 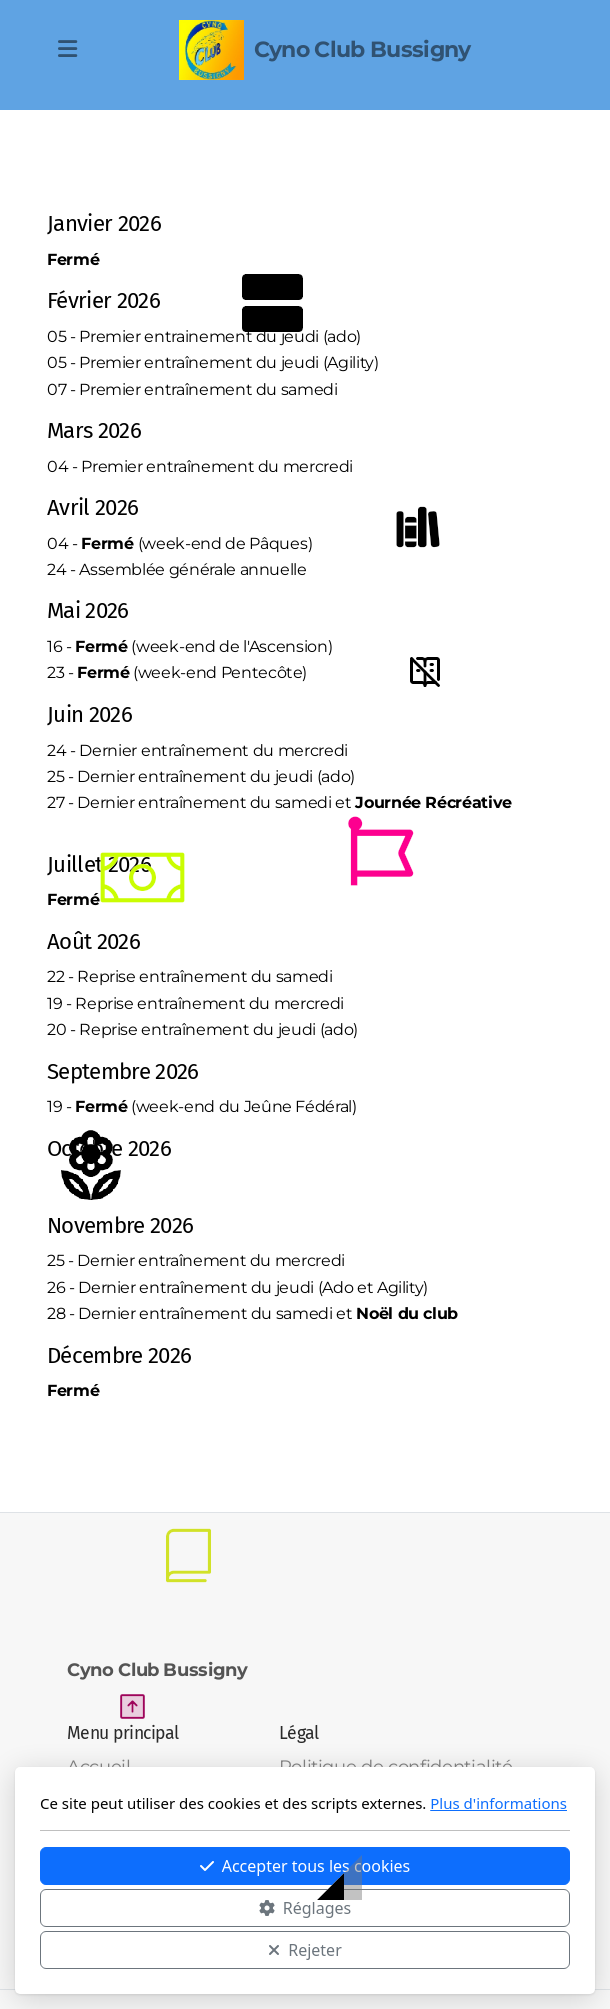 What do you see at coordinates (418, 527) in the screenshot?
I see `access your saved content library` at bounding box center [418, 527].